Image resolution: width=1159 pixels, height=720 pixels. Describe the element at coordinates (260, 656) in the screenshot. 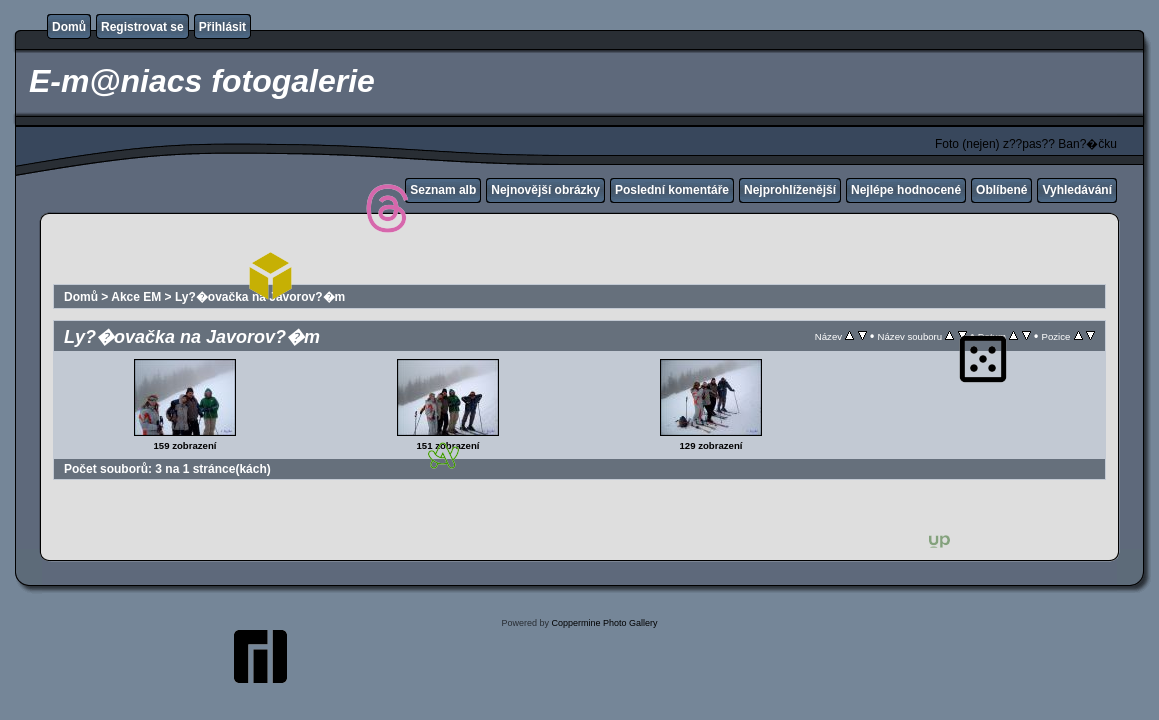

I see `manjaro linux operating system logo` at that location.